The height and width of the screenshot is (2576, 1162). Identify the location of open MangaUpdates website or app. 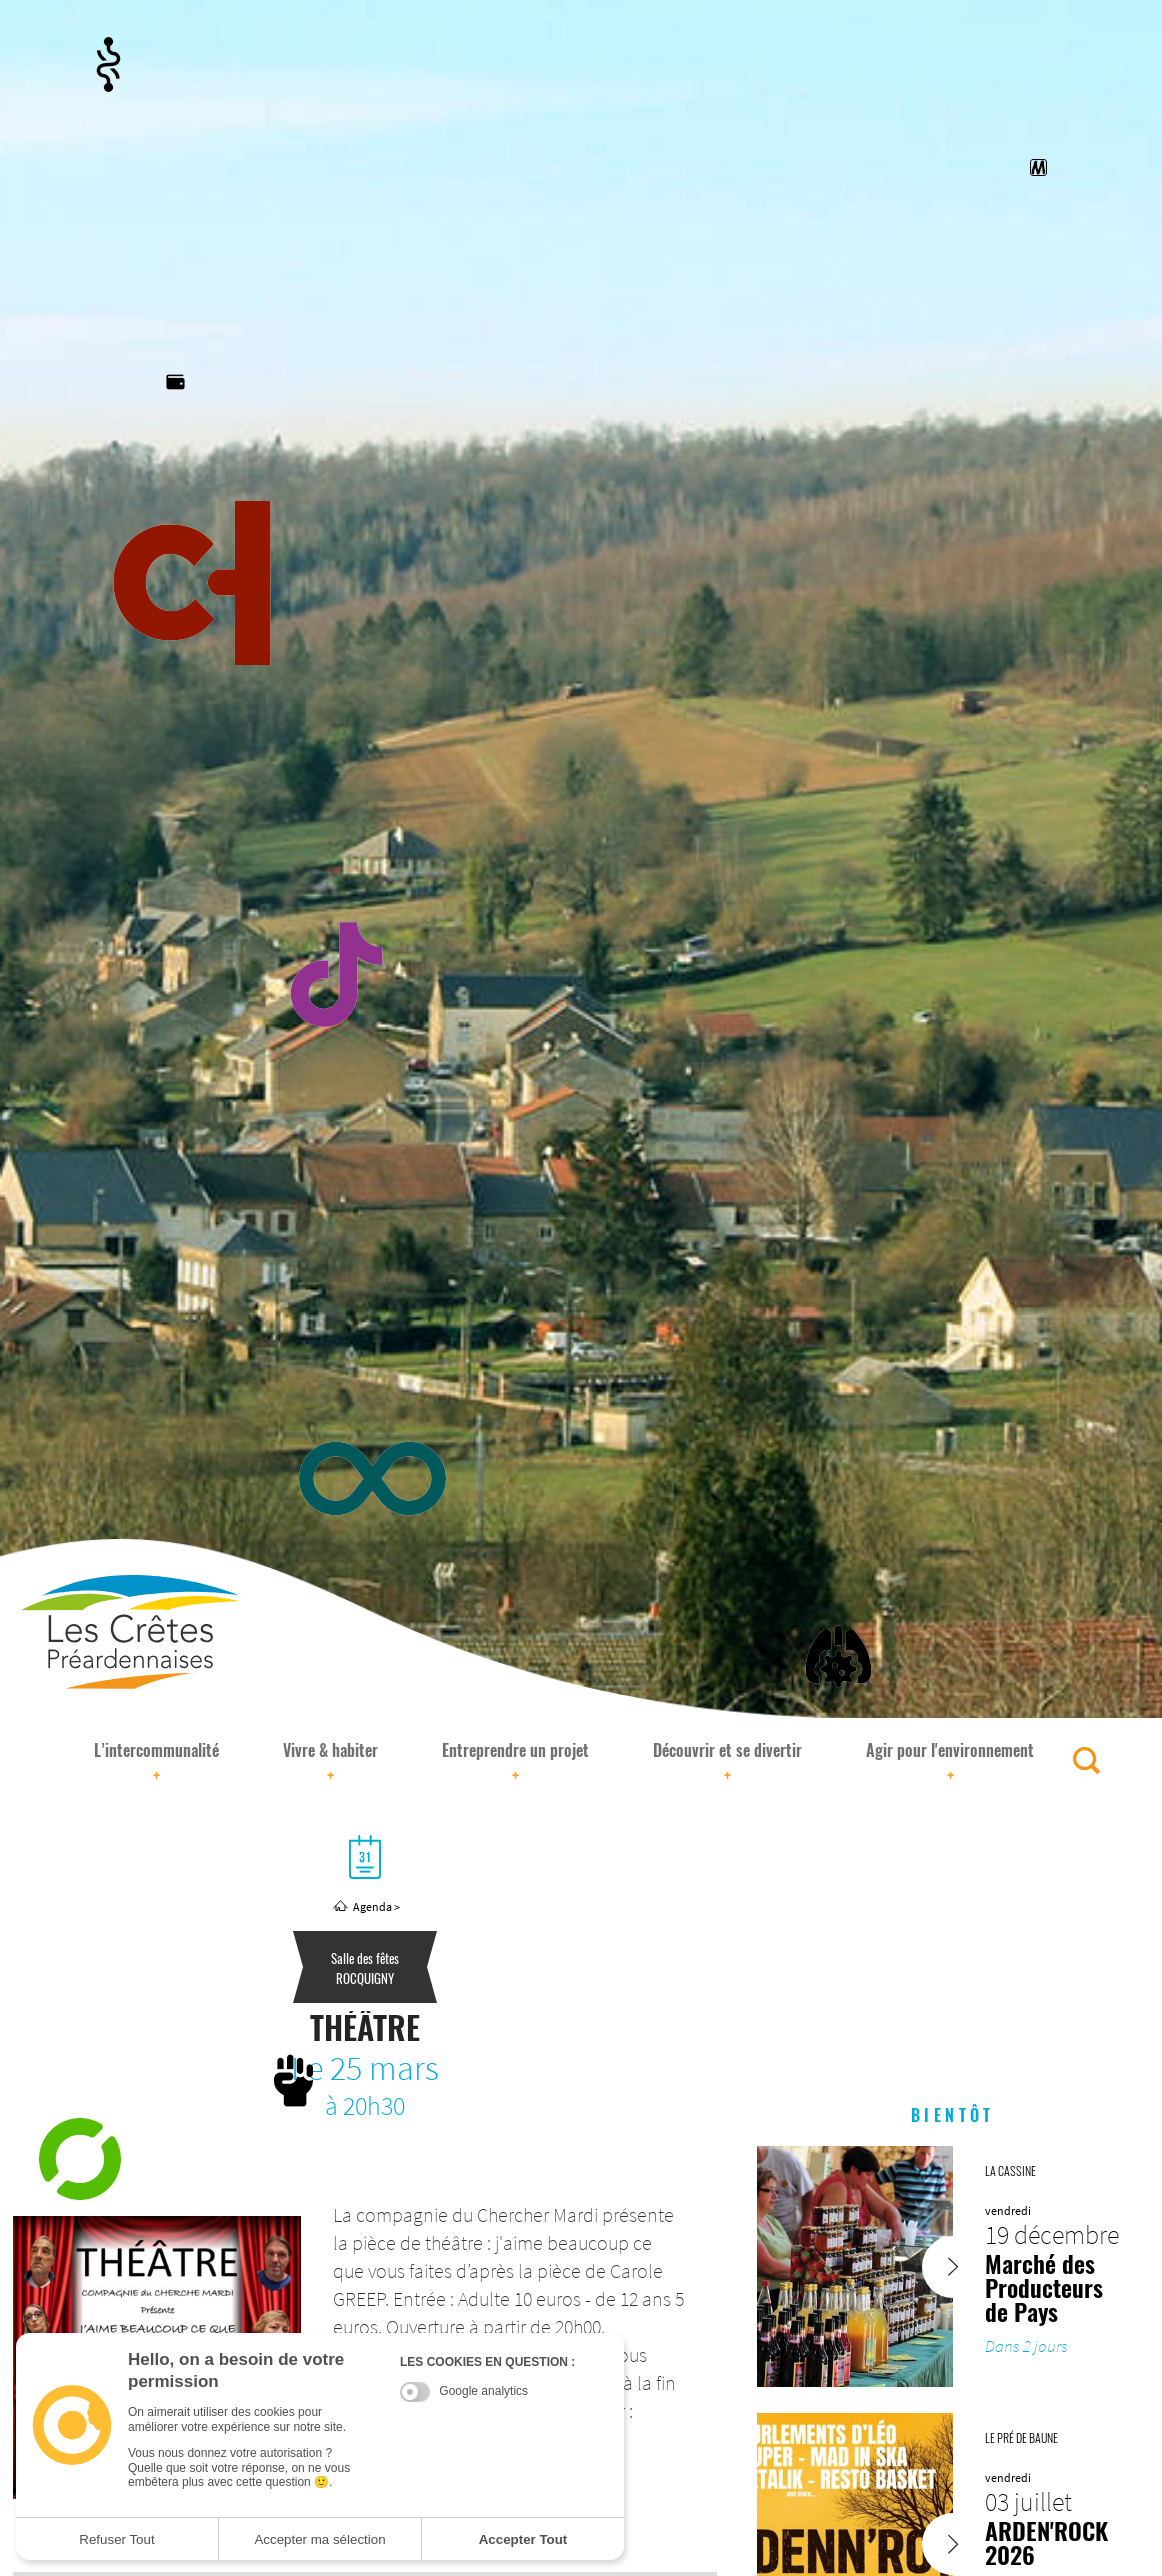
(1038, 167).